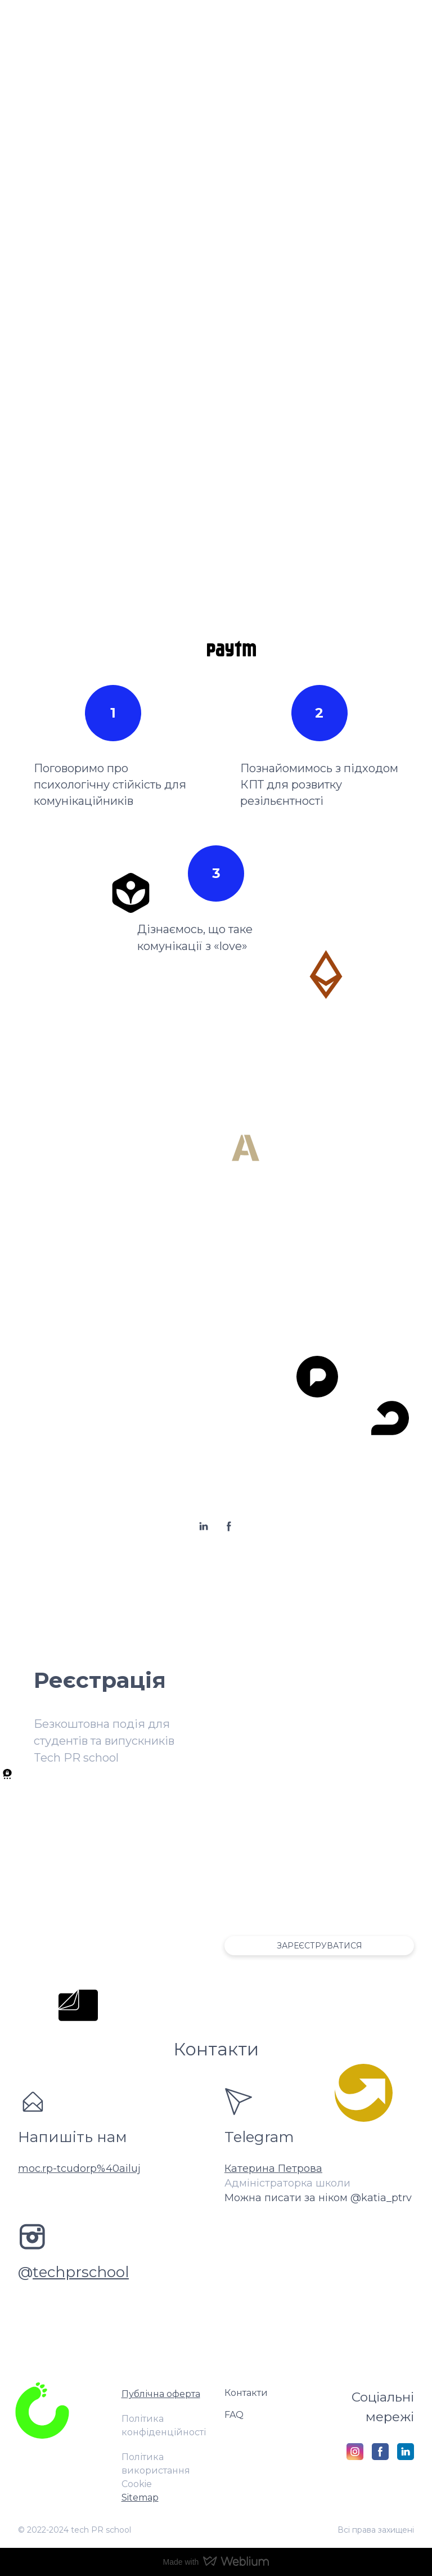 The width and height of the screenshot is (432, 2576). Describe the element at coordinates (363, 2093) in the screenshot. I see `visit portableapps.com website` at that location.